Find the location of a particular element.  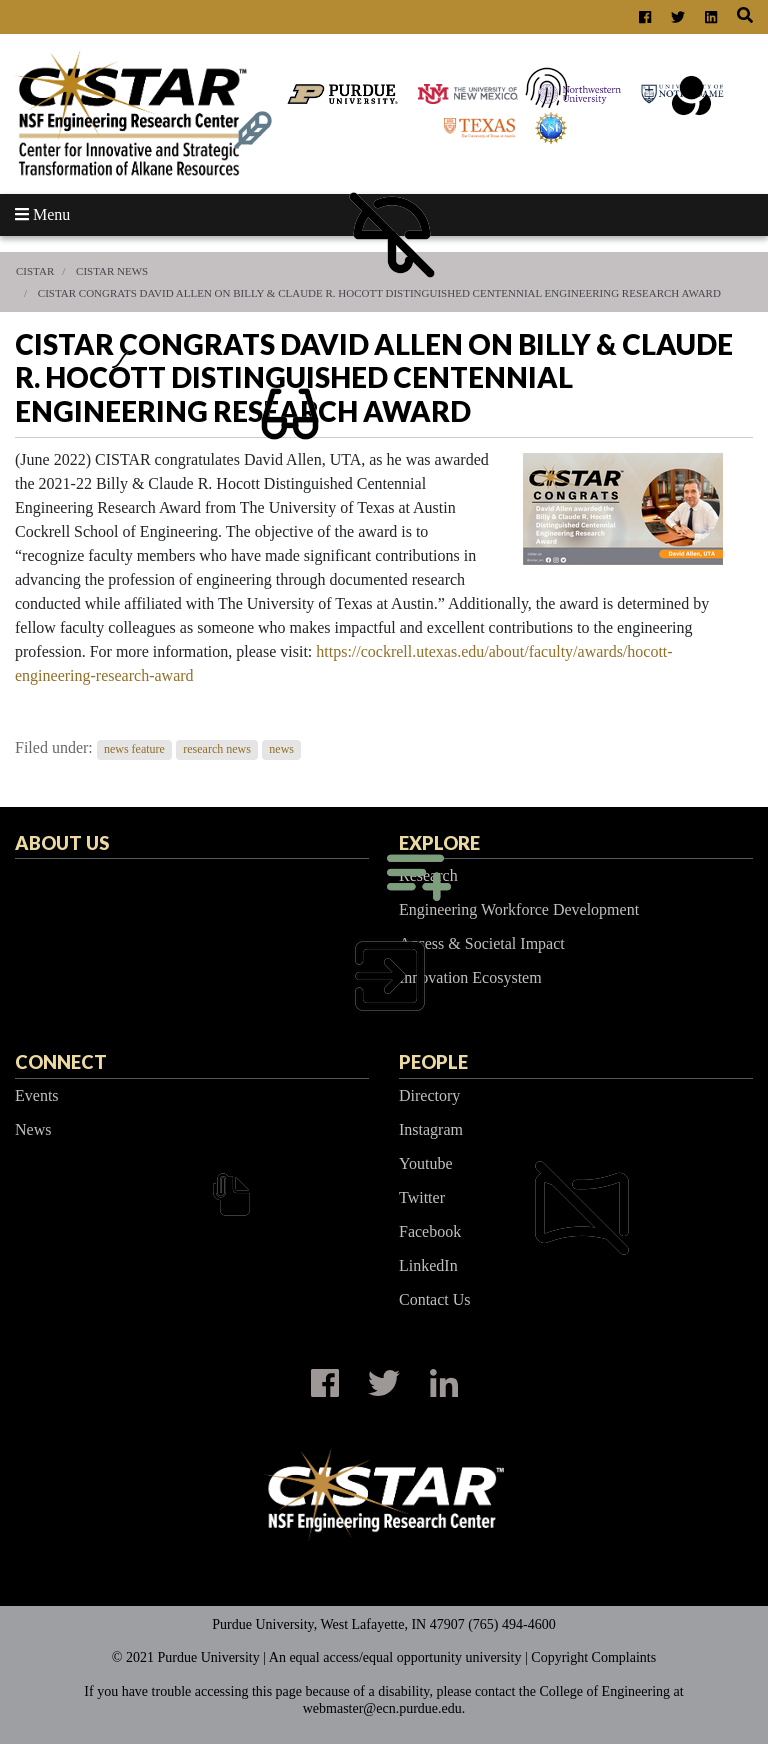

apply ease-in-out animation timing is located at coordinates (121, 359).